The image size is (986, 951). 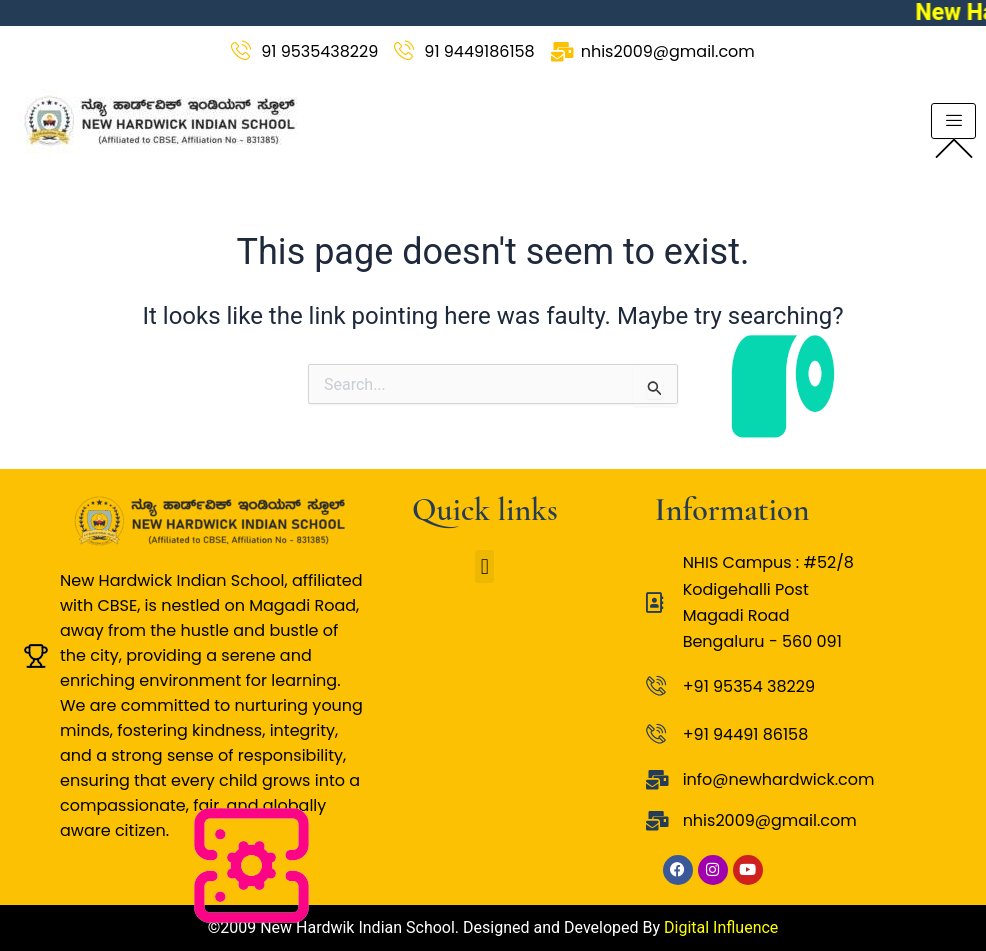 I want to click on view achievements or awards, so click(x=36, y=656).